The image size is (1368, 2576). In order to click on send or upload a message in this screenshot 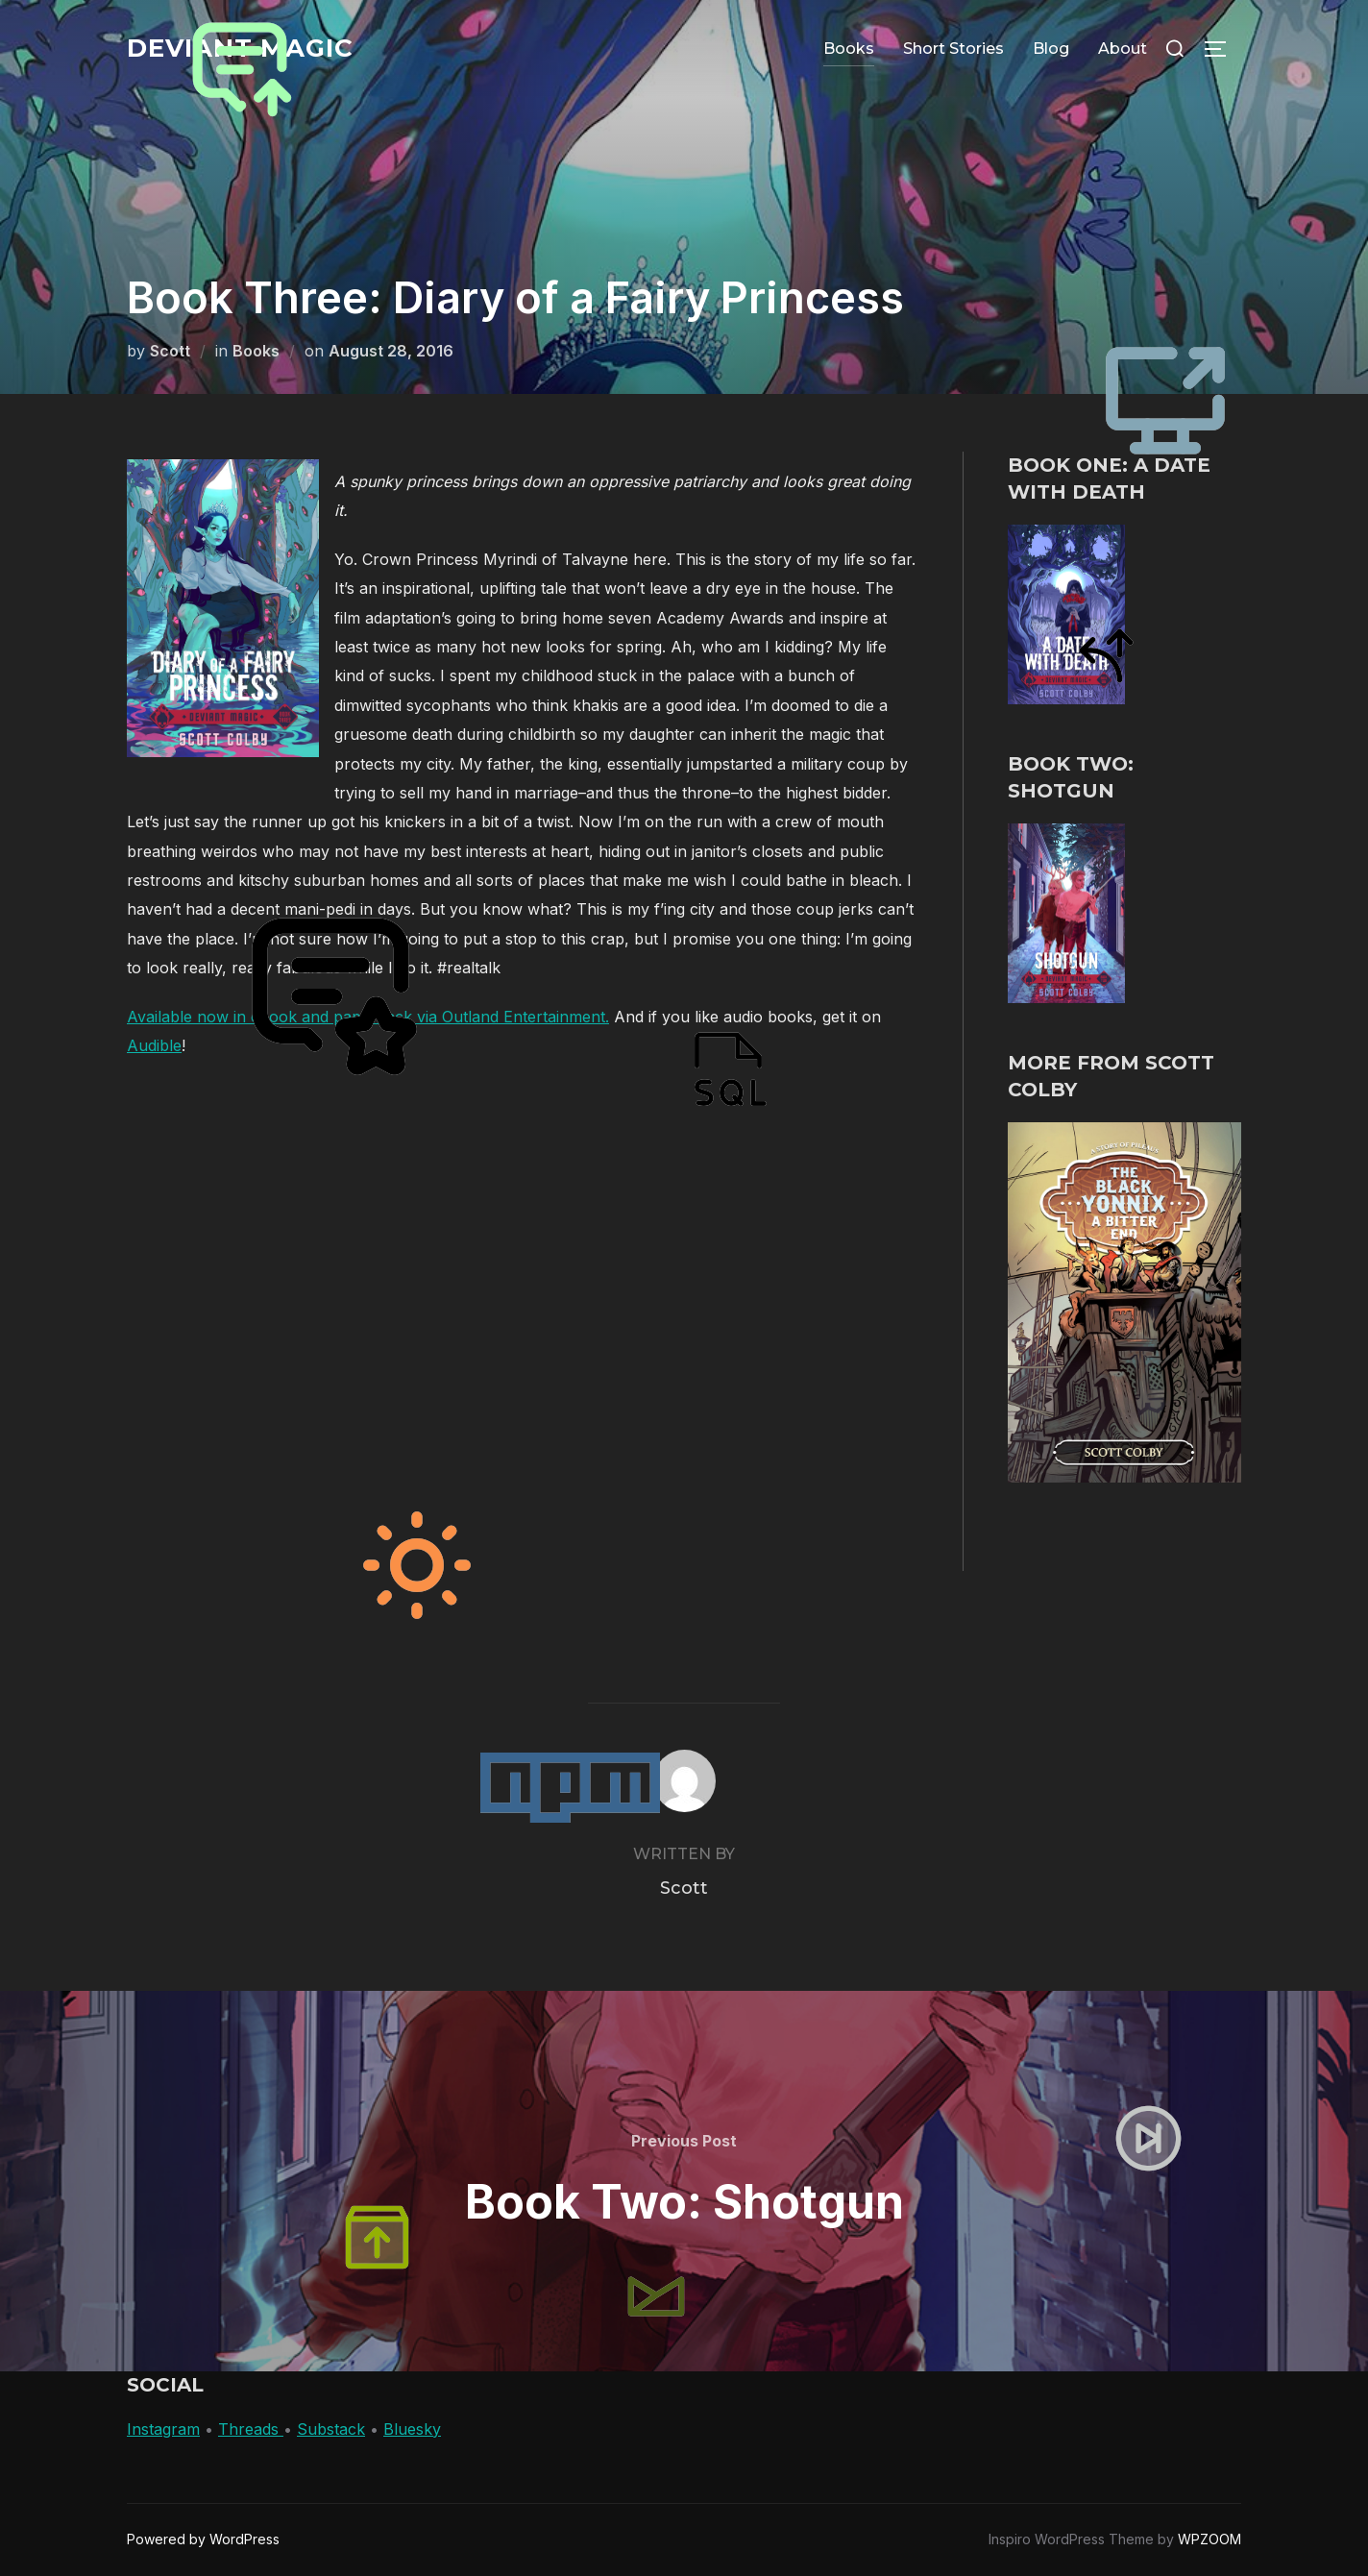, I will do `click(239, 64)`.